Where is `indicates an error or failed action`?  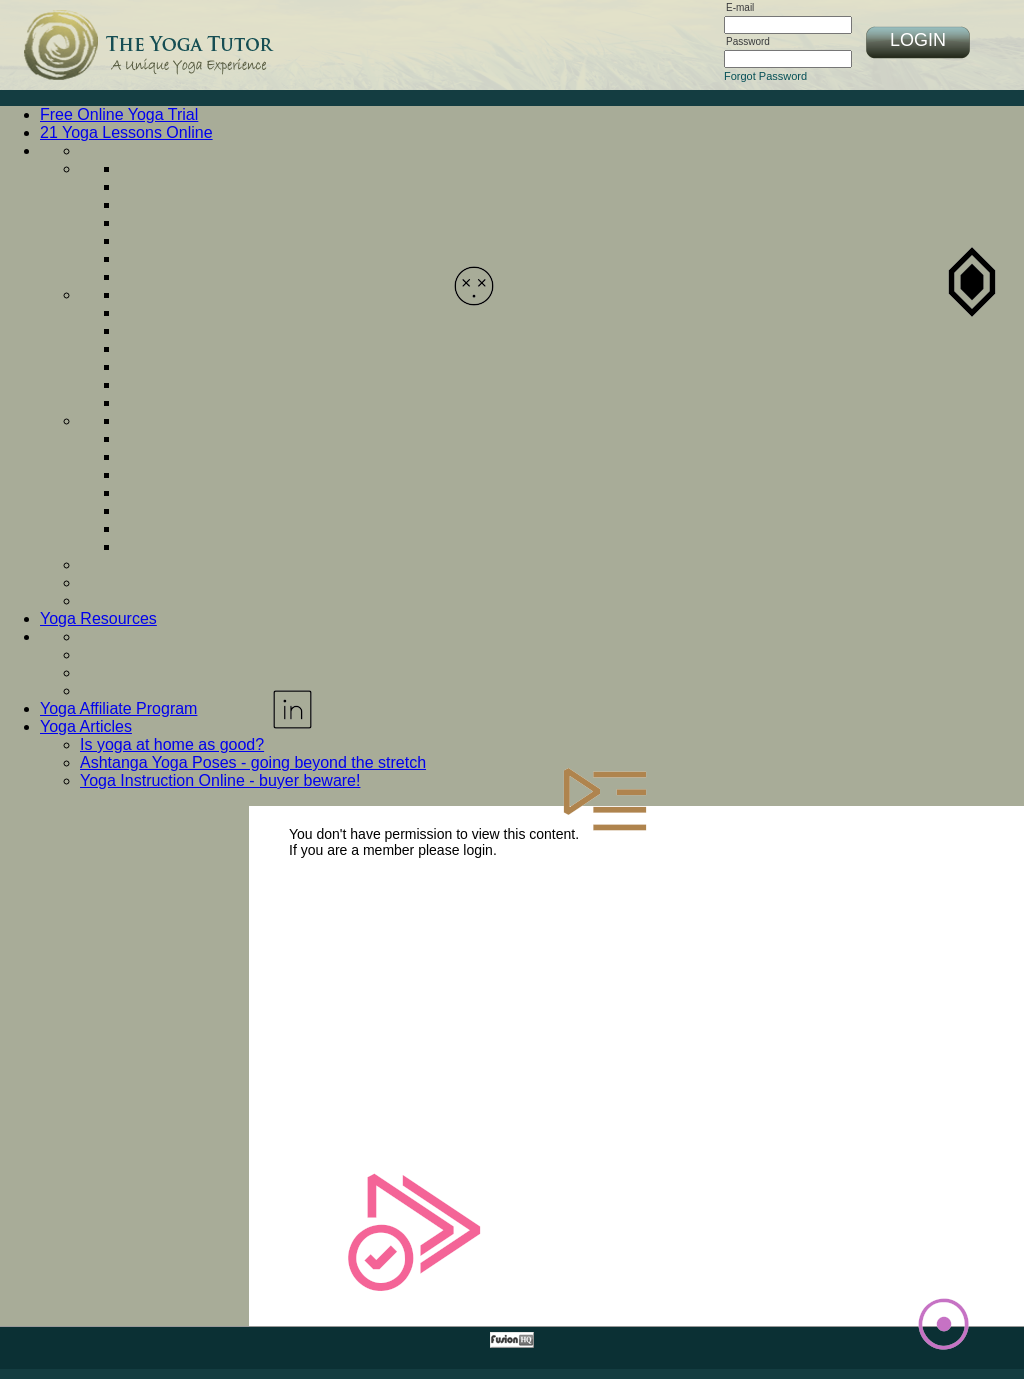 indicates an error or failed action is located at coordinates (474, 286).